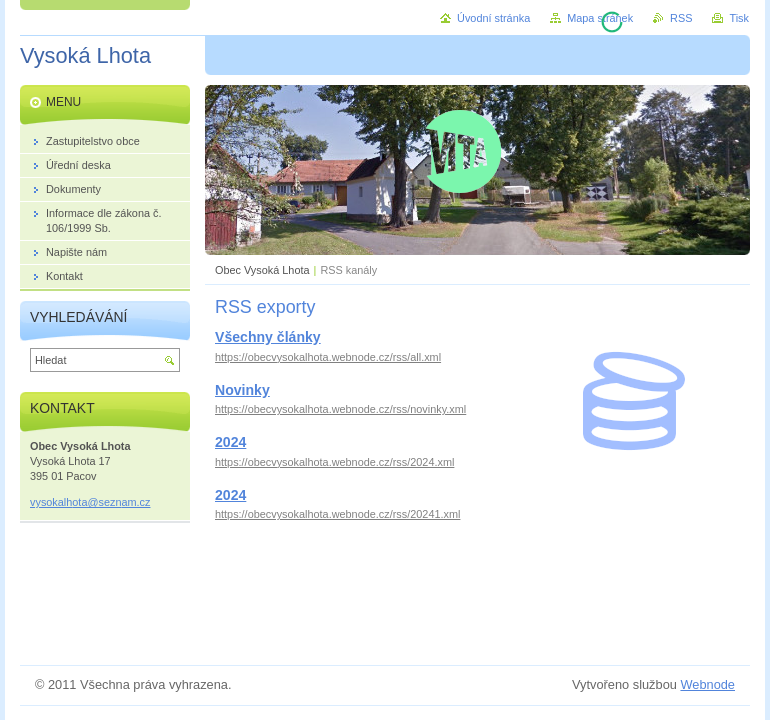  What do you see at coordinates (612, 22) in the screenshot?
I see `indicates content is loading` at bounding box center [612, 22].